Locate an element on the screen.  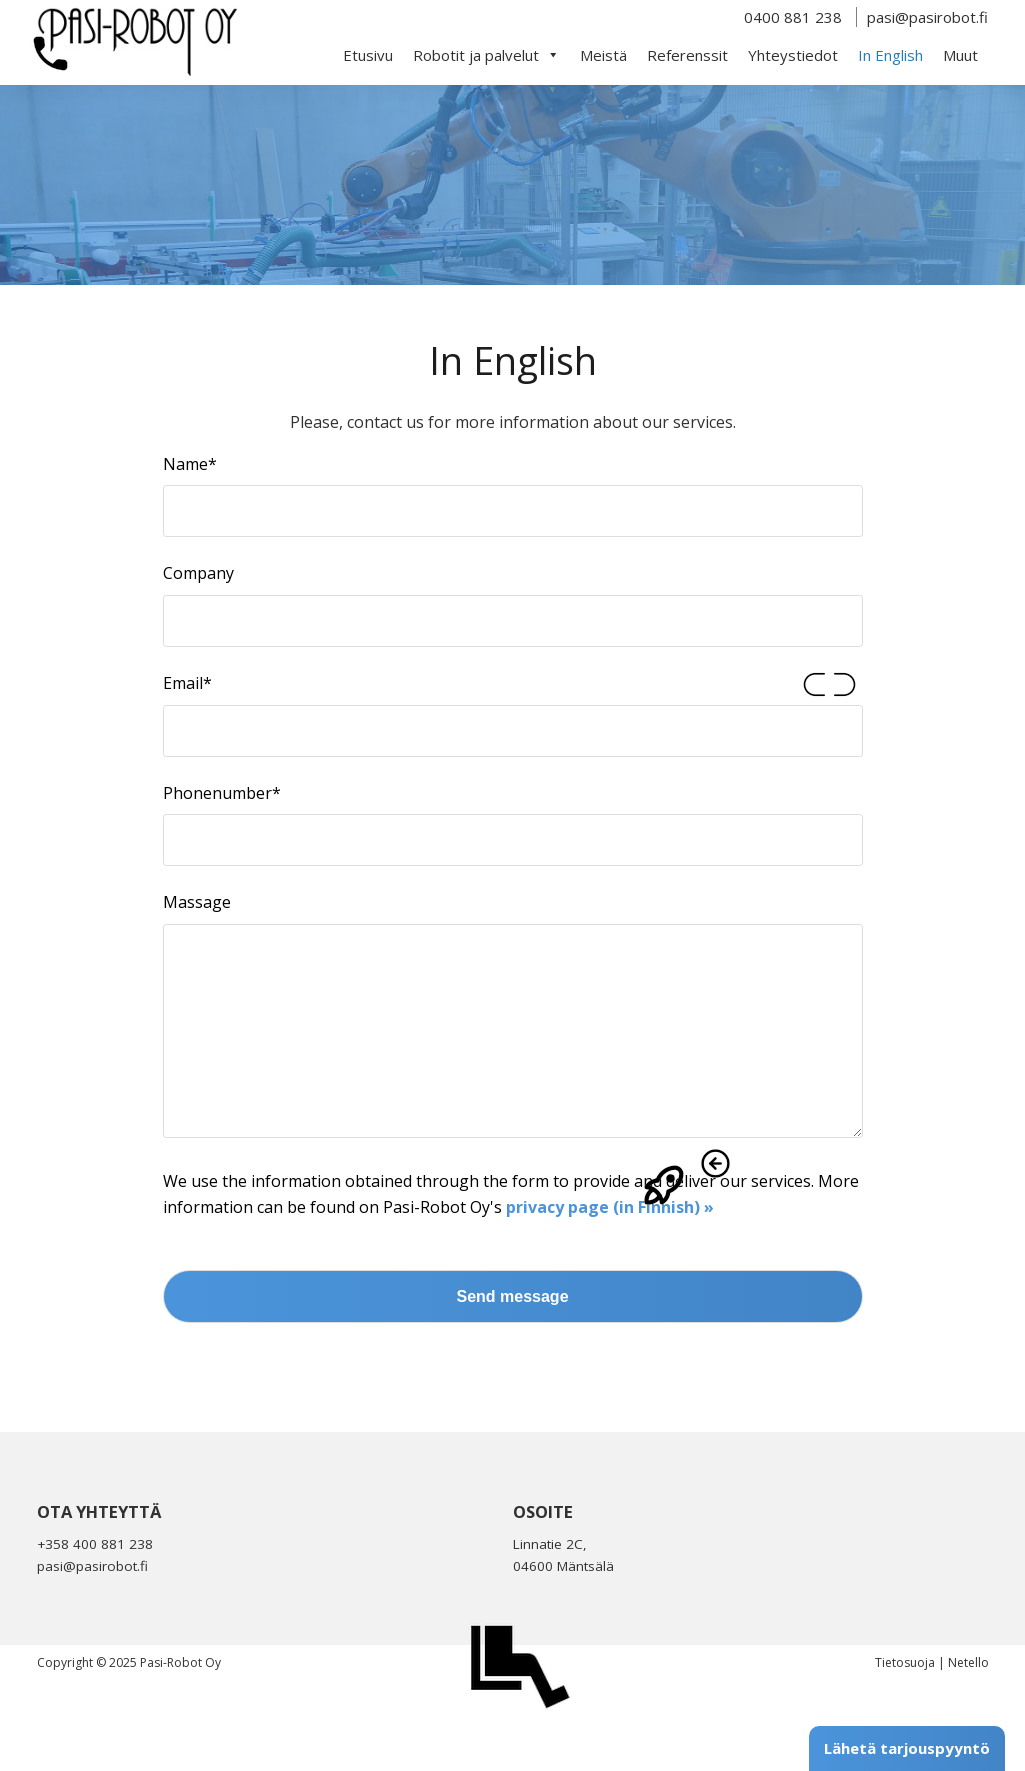
unlink or disconnect a linked item is located at coordinates (829, 684).